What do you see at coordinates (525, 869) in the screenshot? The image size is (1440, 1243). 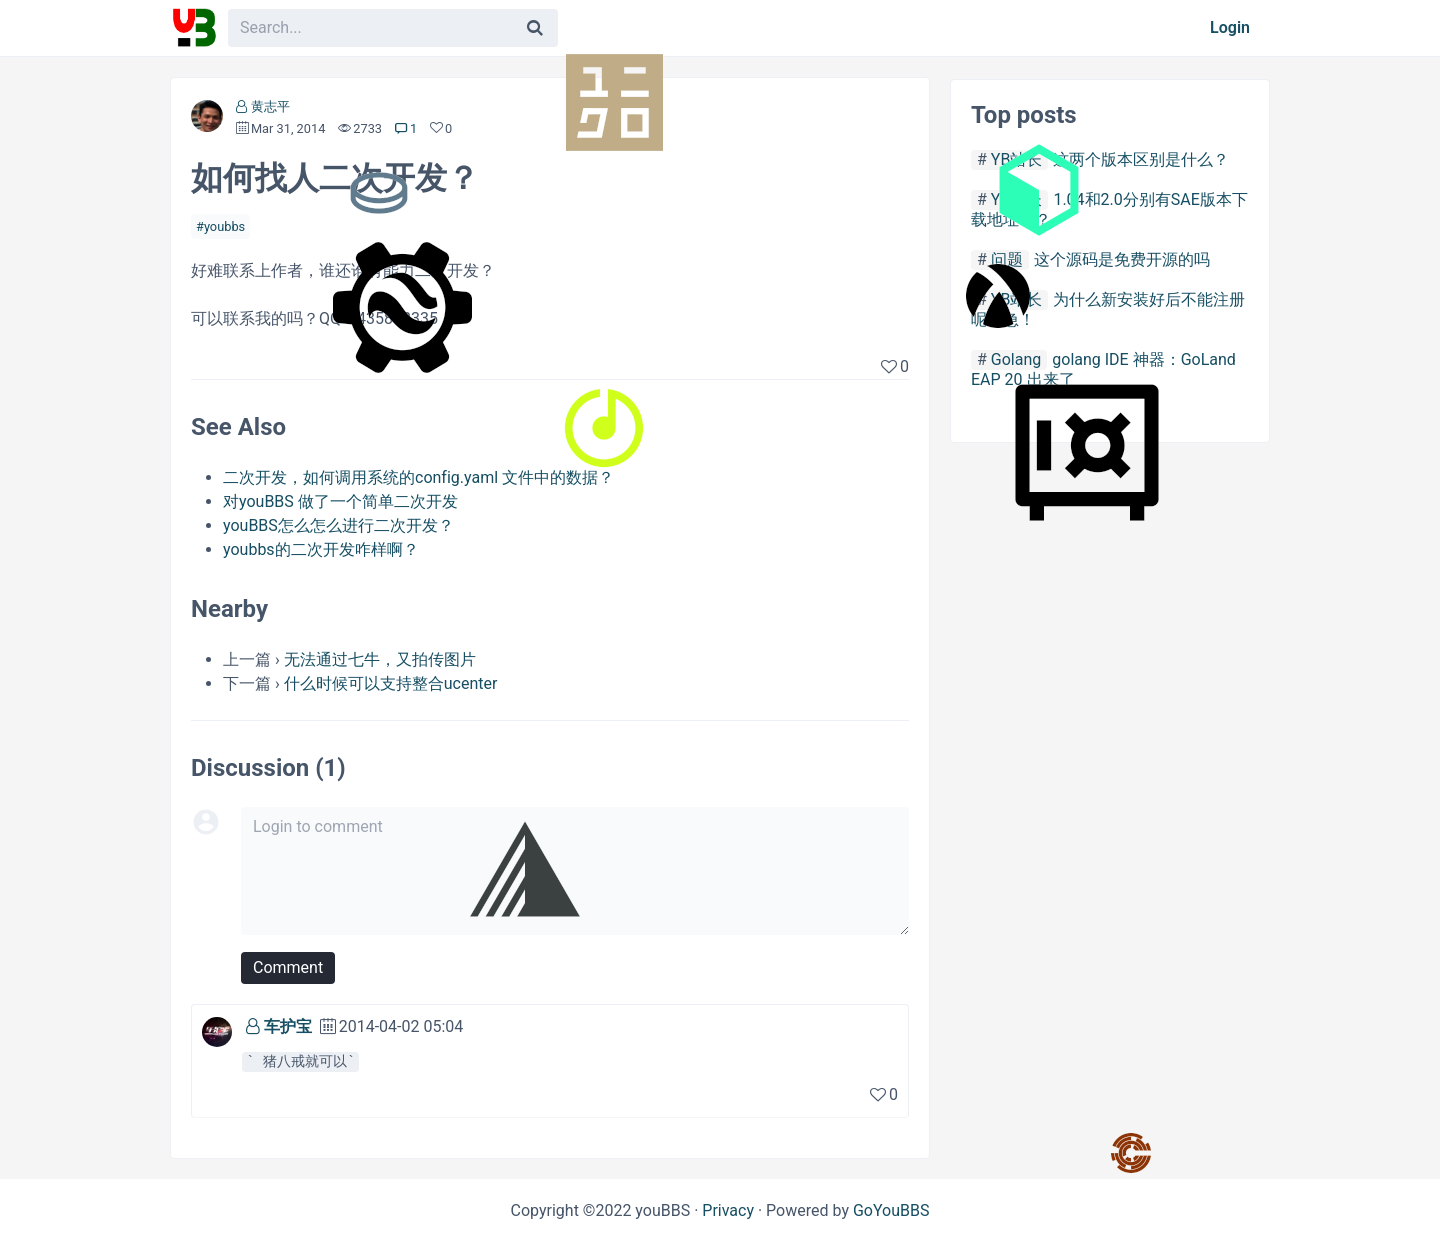 I see `exoscale cloud services logo` at bounding box center [525, 869].